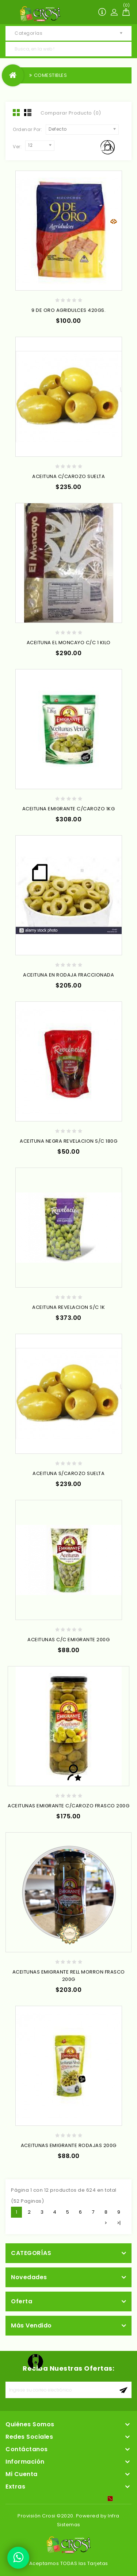 This screenshot has width=137, height=2576. I want to click on postcss css processing tool logo, so click(107, 147).